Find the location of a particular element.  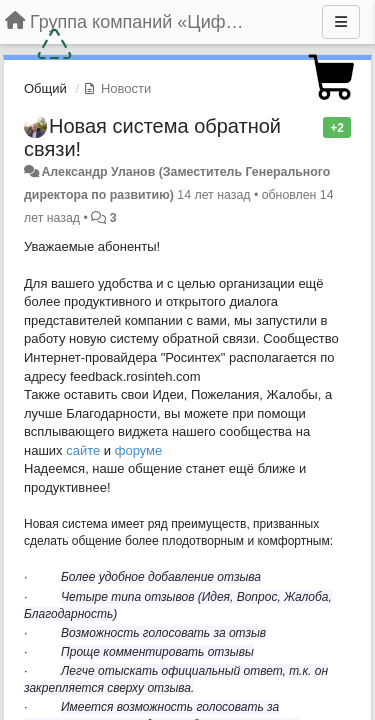

indicates a draft or incomplete state is located at coordinates (54, 44).